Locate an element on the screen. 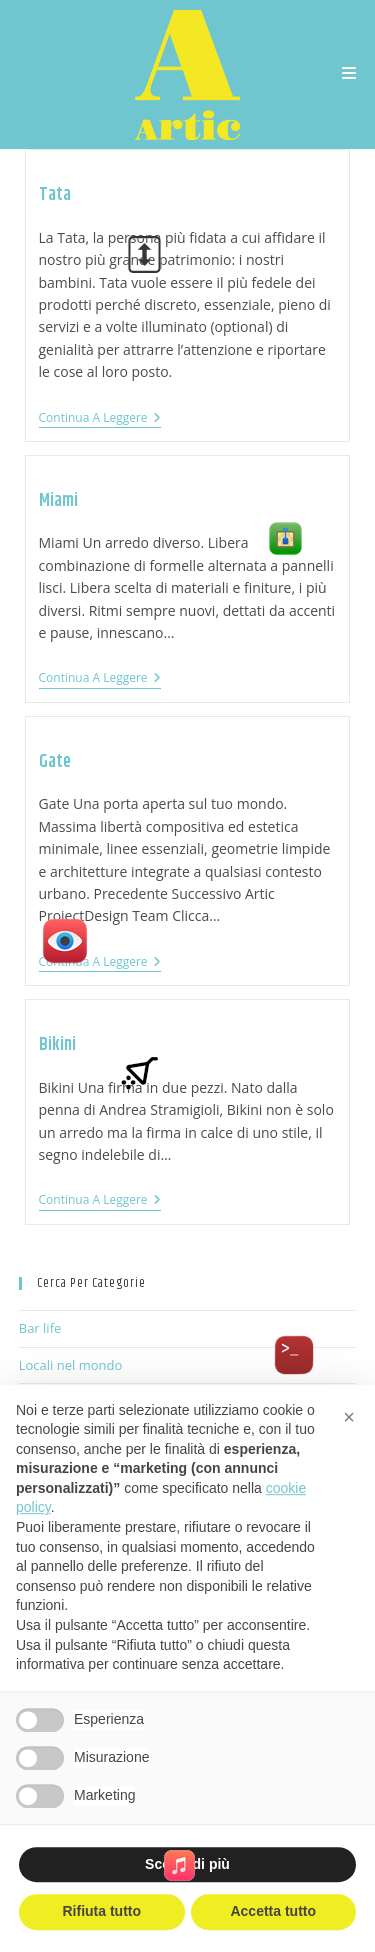 This screenshot has width=375, height=1952. open aegisub subtitle editor is located at coordinates (65, 941).